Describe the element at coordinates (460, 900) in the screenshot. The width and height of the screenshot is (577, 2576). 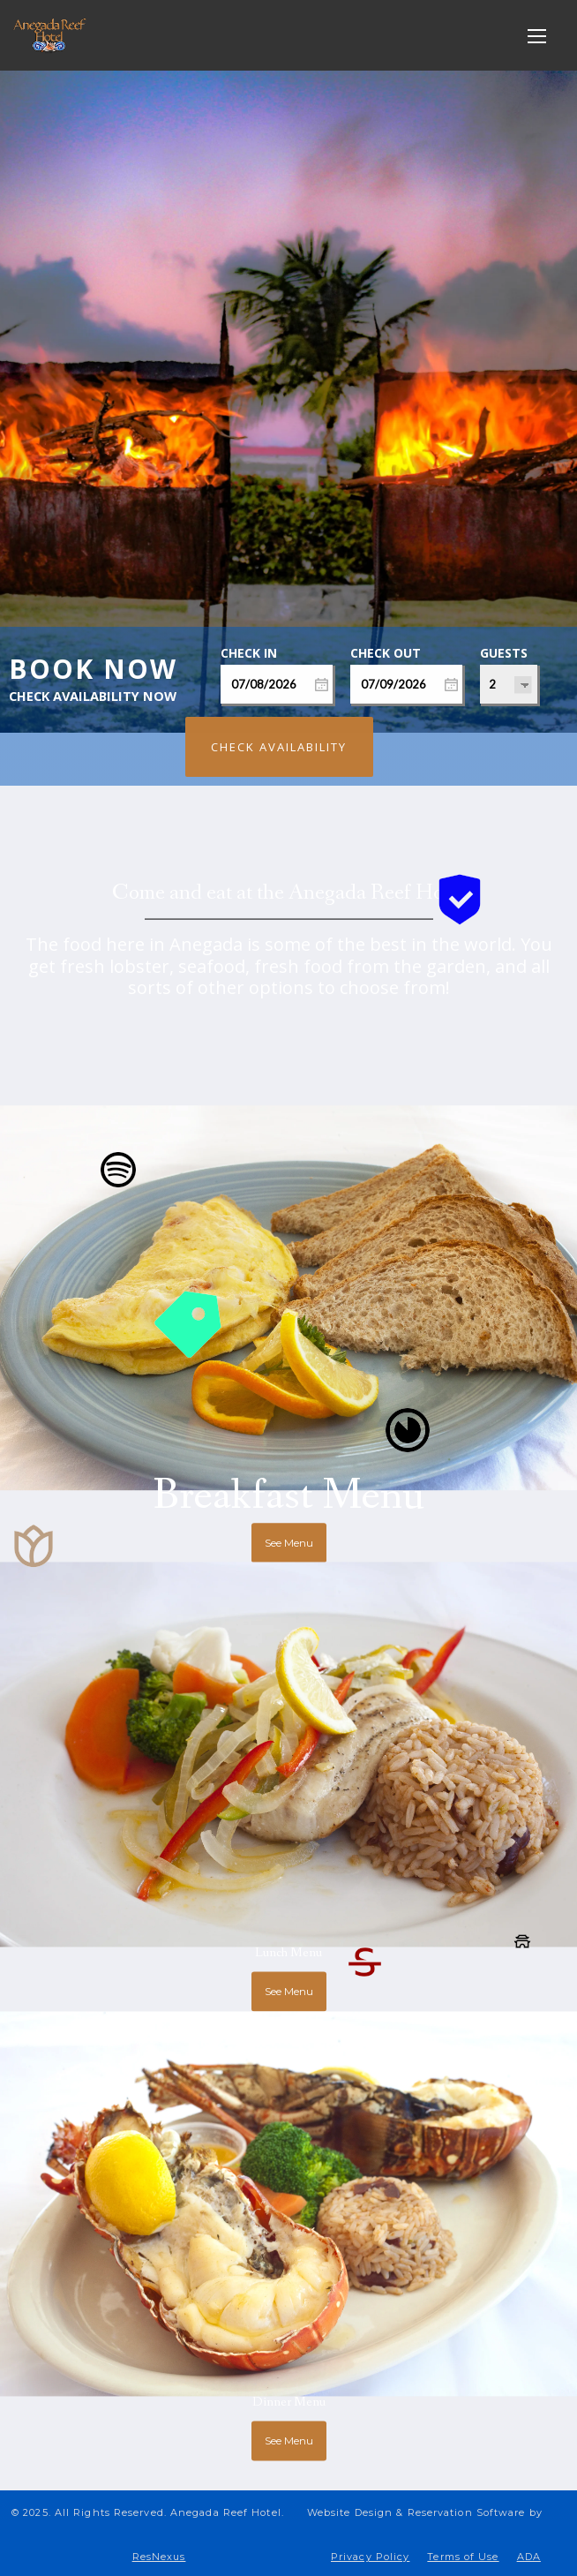
I see `indicates verified security or protection status` at that location.